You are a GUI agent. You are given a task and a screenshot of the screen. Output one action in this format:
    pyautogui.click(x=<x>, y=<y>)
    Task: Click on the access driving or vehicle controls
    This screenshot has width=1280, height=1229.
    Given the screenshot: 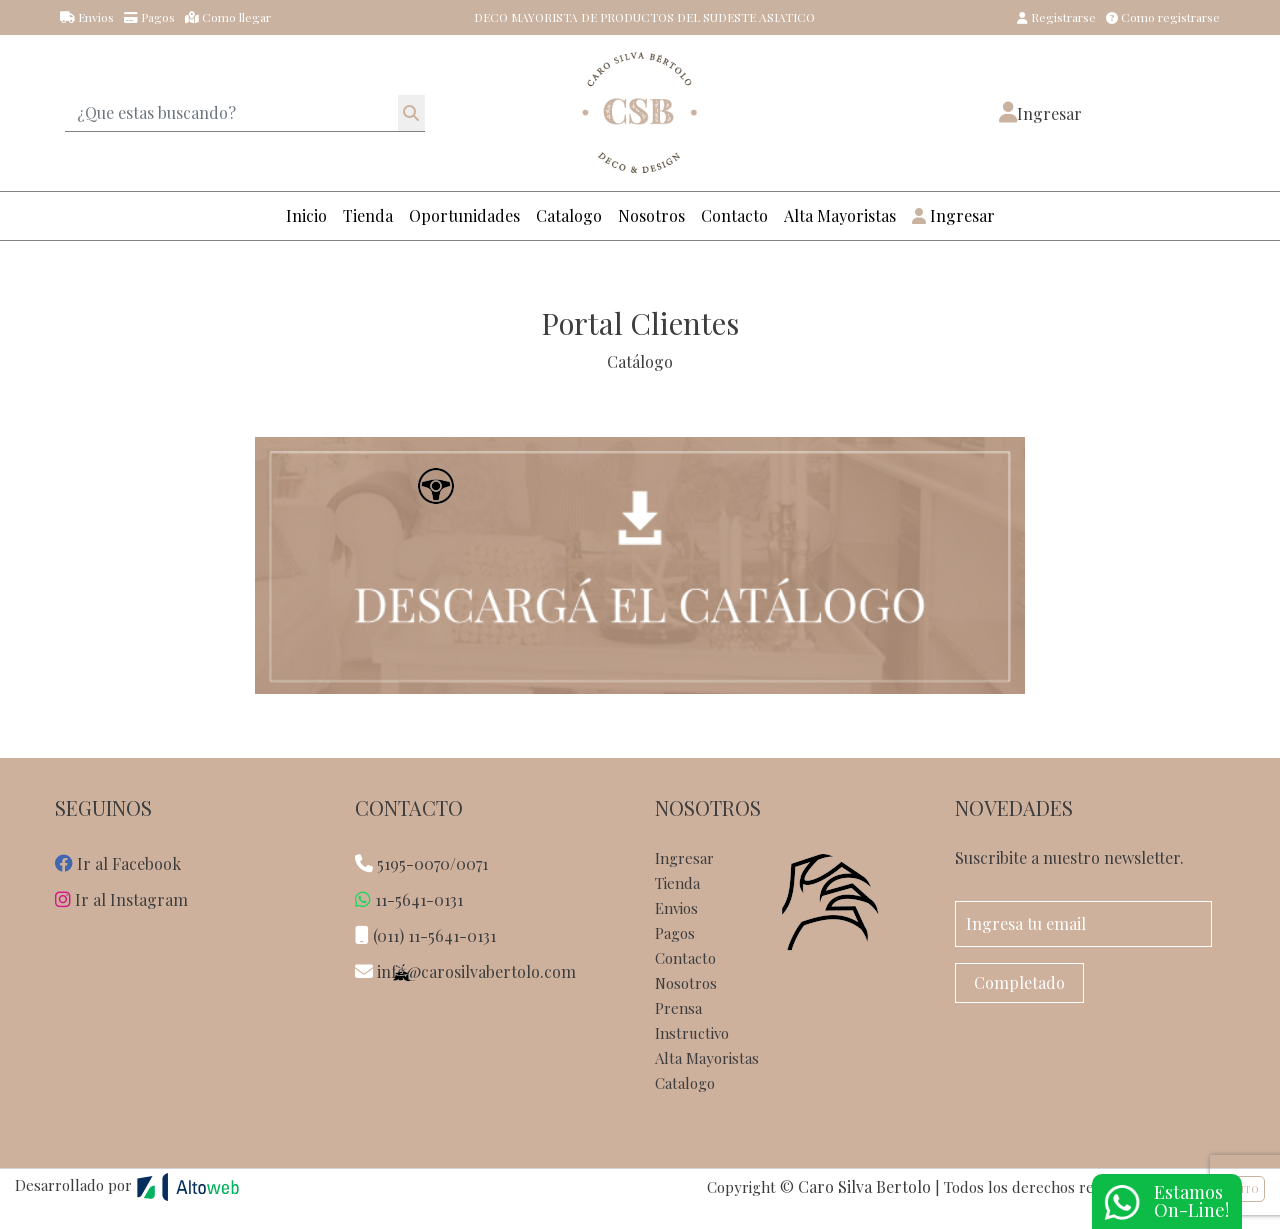 What is the action you would take?
    pyautogui.click(x=436, y=486)
    